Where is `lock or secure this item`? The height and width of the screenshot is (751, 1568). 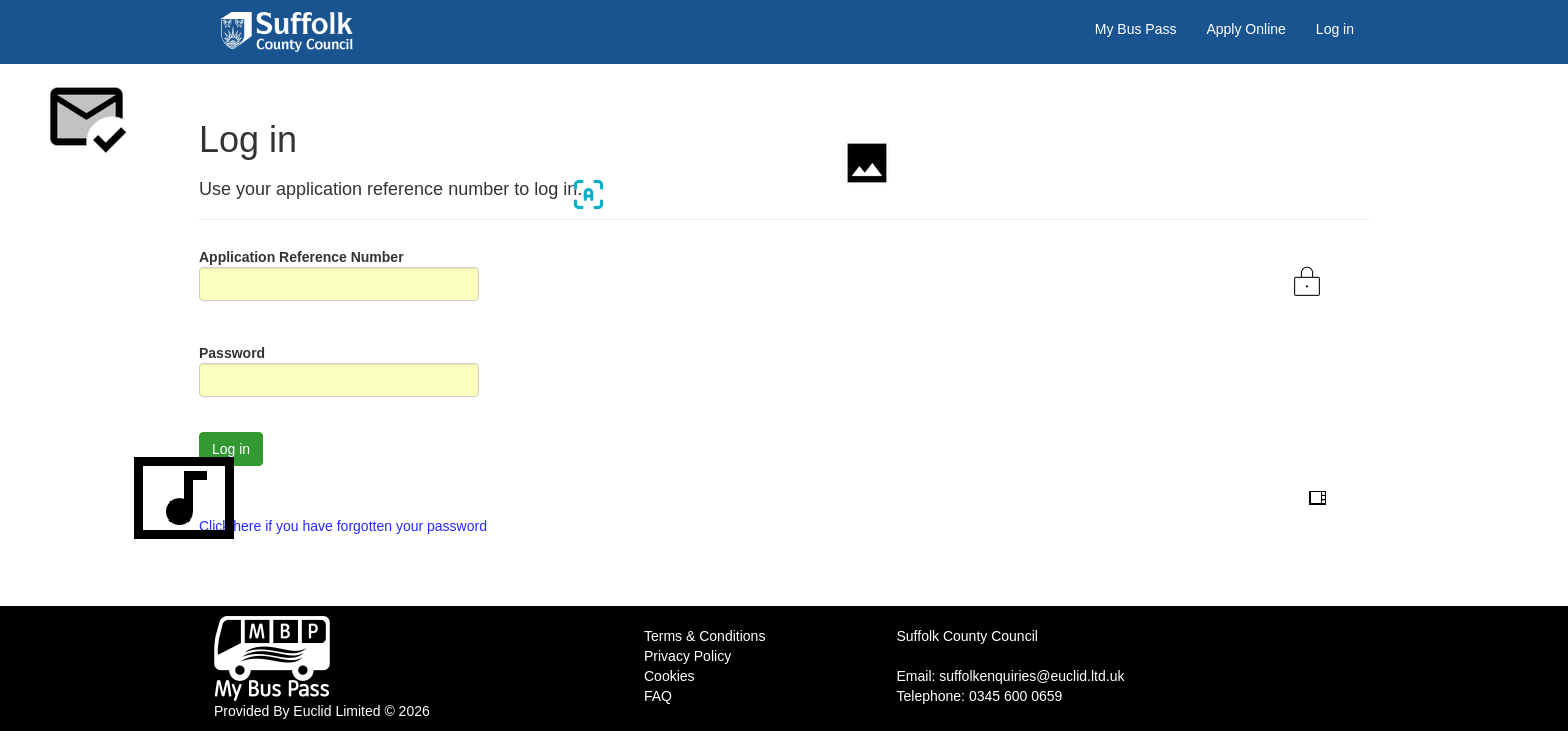 lock or secure this item is located at coordinates (1307, 283).